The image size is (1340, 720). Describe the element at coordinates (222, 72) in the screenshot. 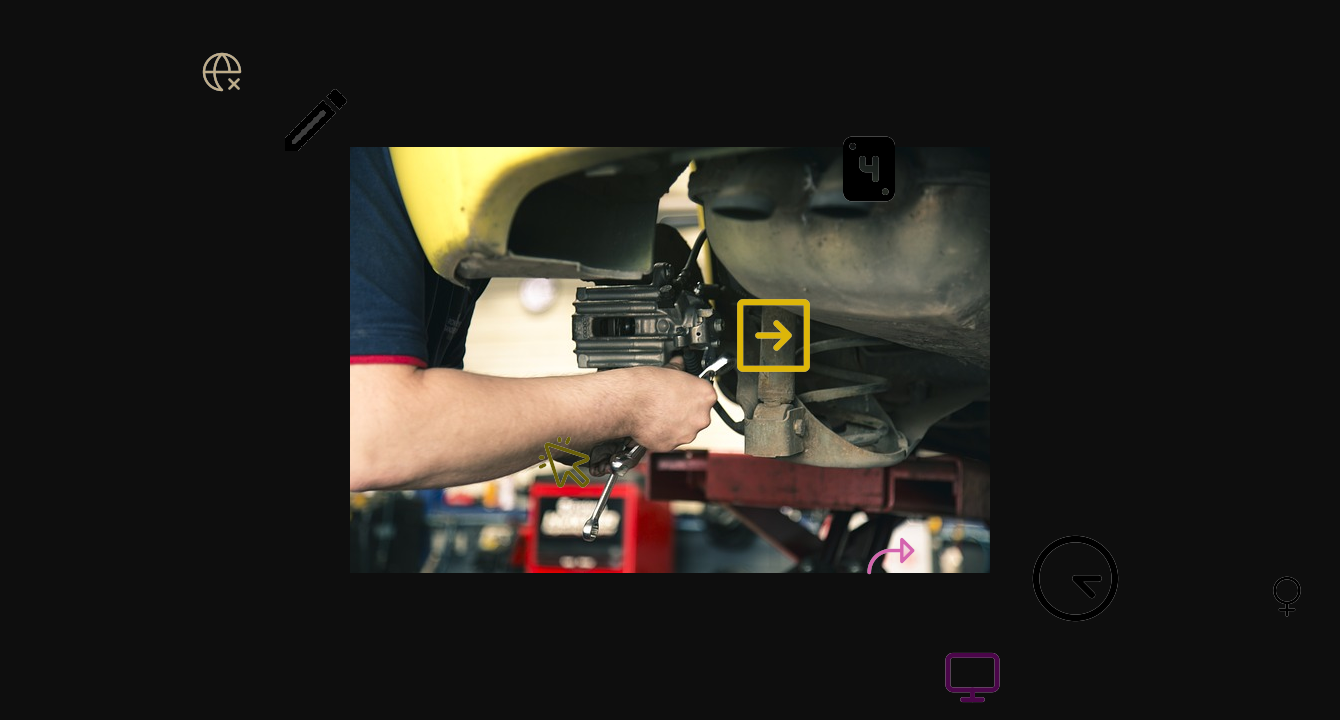

I see `no internet connection` at that location.